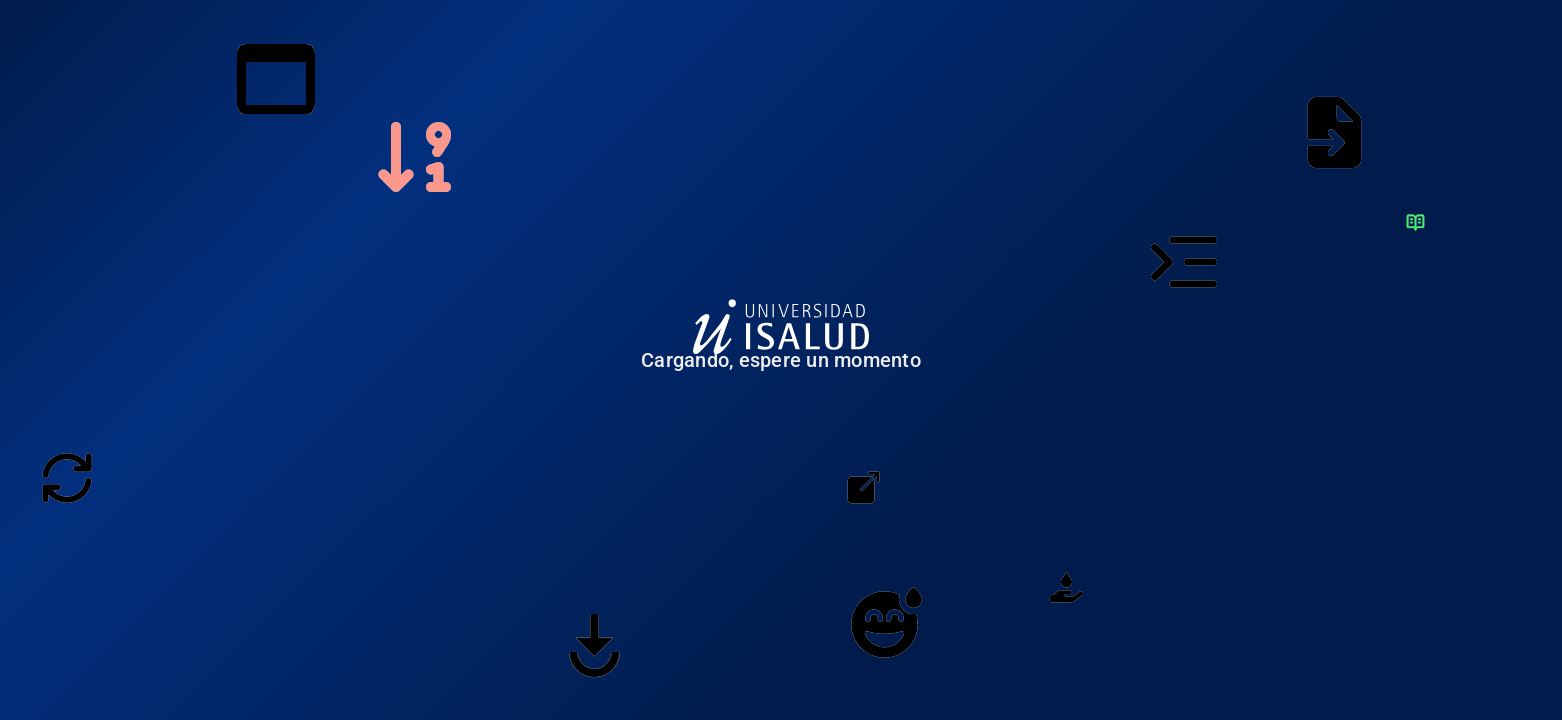 The width and height of the screenshot is (1562, 720). What do you see at coordinates (1066, 587) in the screenshot?
I see `access water conservation settings` at bounding box center [1066, 587].